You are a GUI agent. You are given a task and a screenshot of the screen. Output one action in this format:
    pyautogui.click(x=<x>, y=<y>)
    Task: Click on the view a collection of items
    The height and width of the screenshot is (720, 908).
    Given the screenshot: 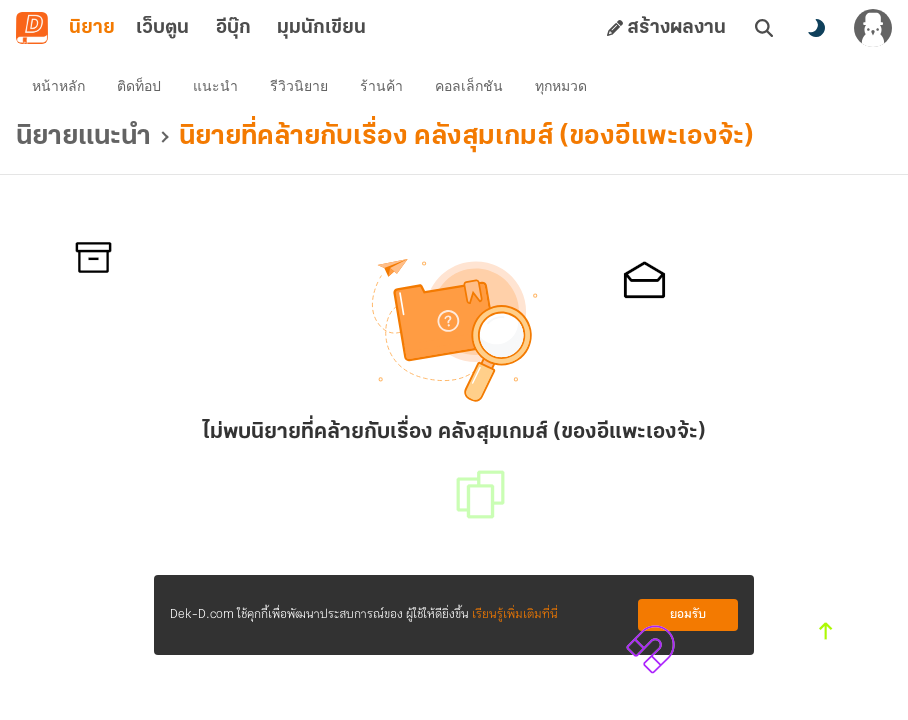 What is the action you would take?
    pyautogui.click(x=480, y=494)
    